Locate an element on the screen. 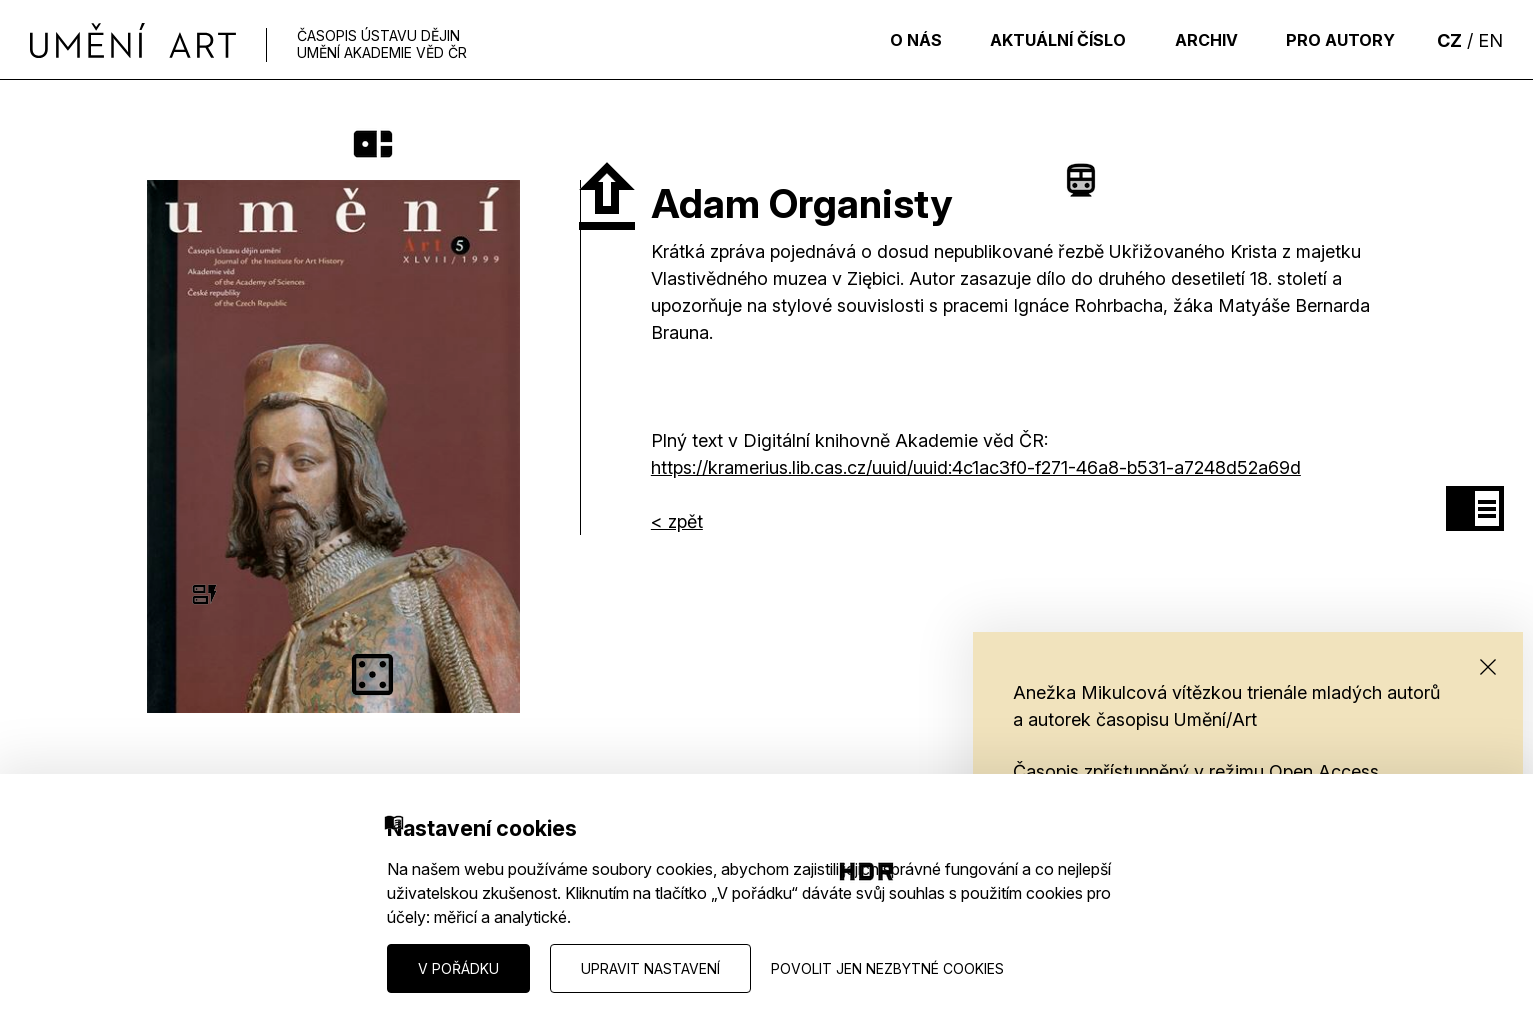 Image resolution: width=1533 pixels, height=1033 pixels. access dynamic form builder is located at coordinates (204, 594).